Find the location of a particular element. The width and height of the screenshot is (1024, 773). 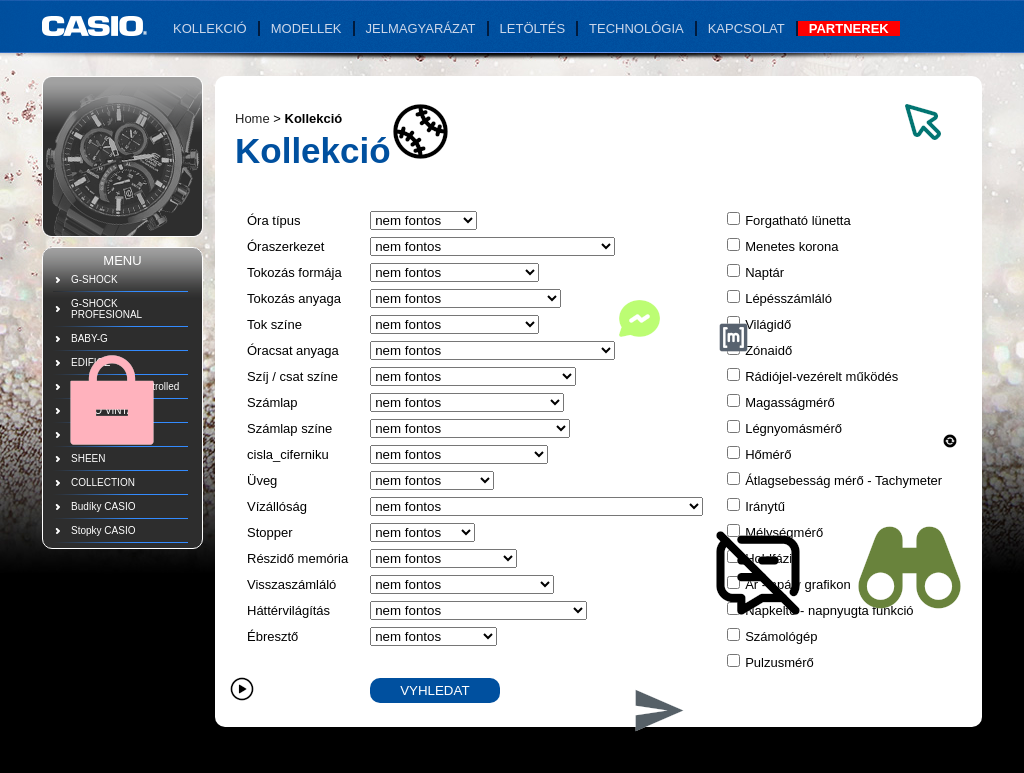

search or explore content is located at coordinates (909, 567).